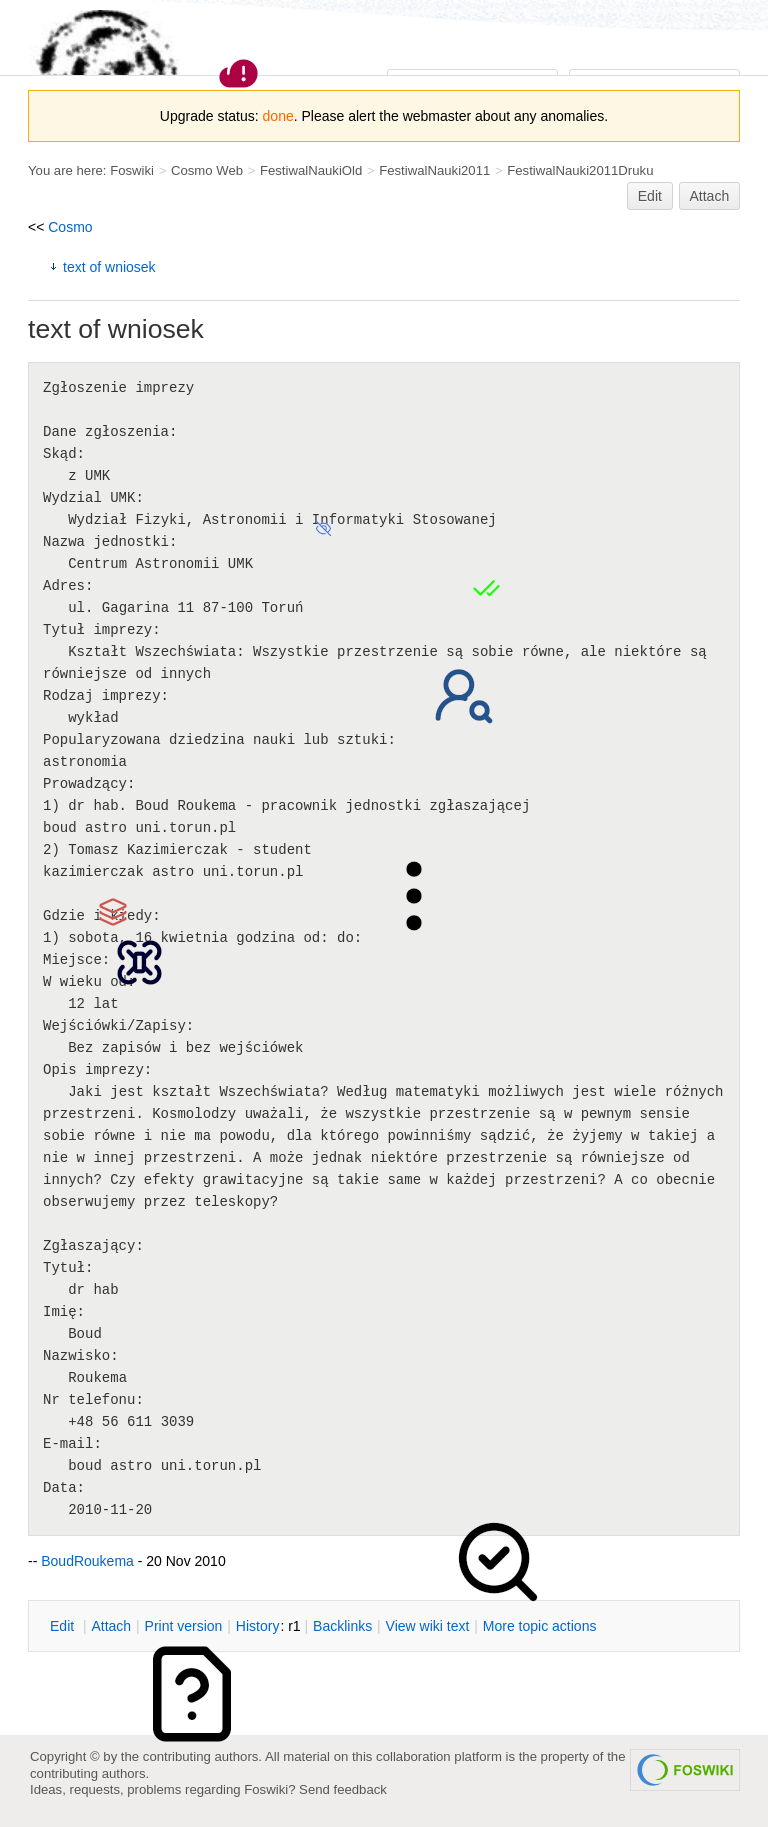 The image size is (768, 1827). Describe the element at coordinates (238, 73) in the screenshot. I see `cloud storage warning or issue detected` at that location.